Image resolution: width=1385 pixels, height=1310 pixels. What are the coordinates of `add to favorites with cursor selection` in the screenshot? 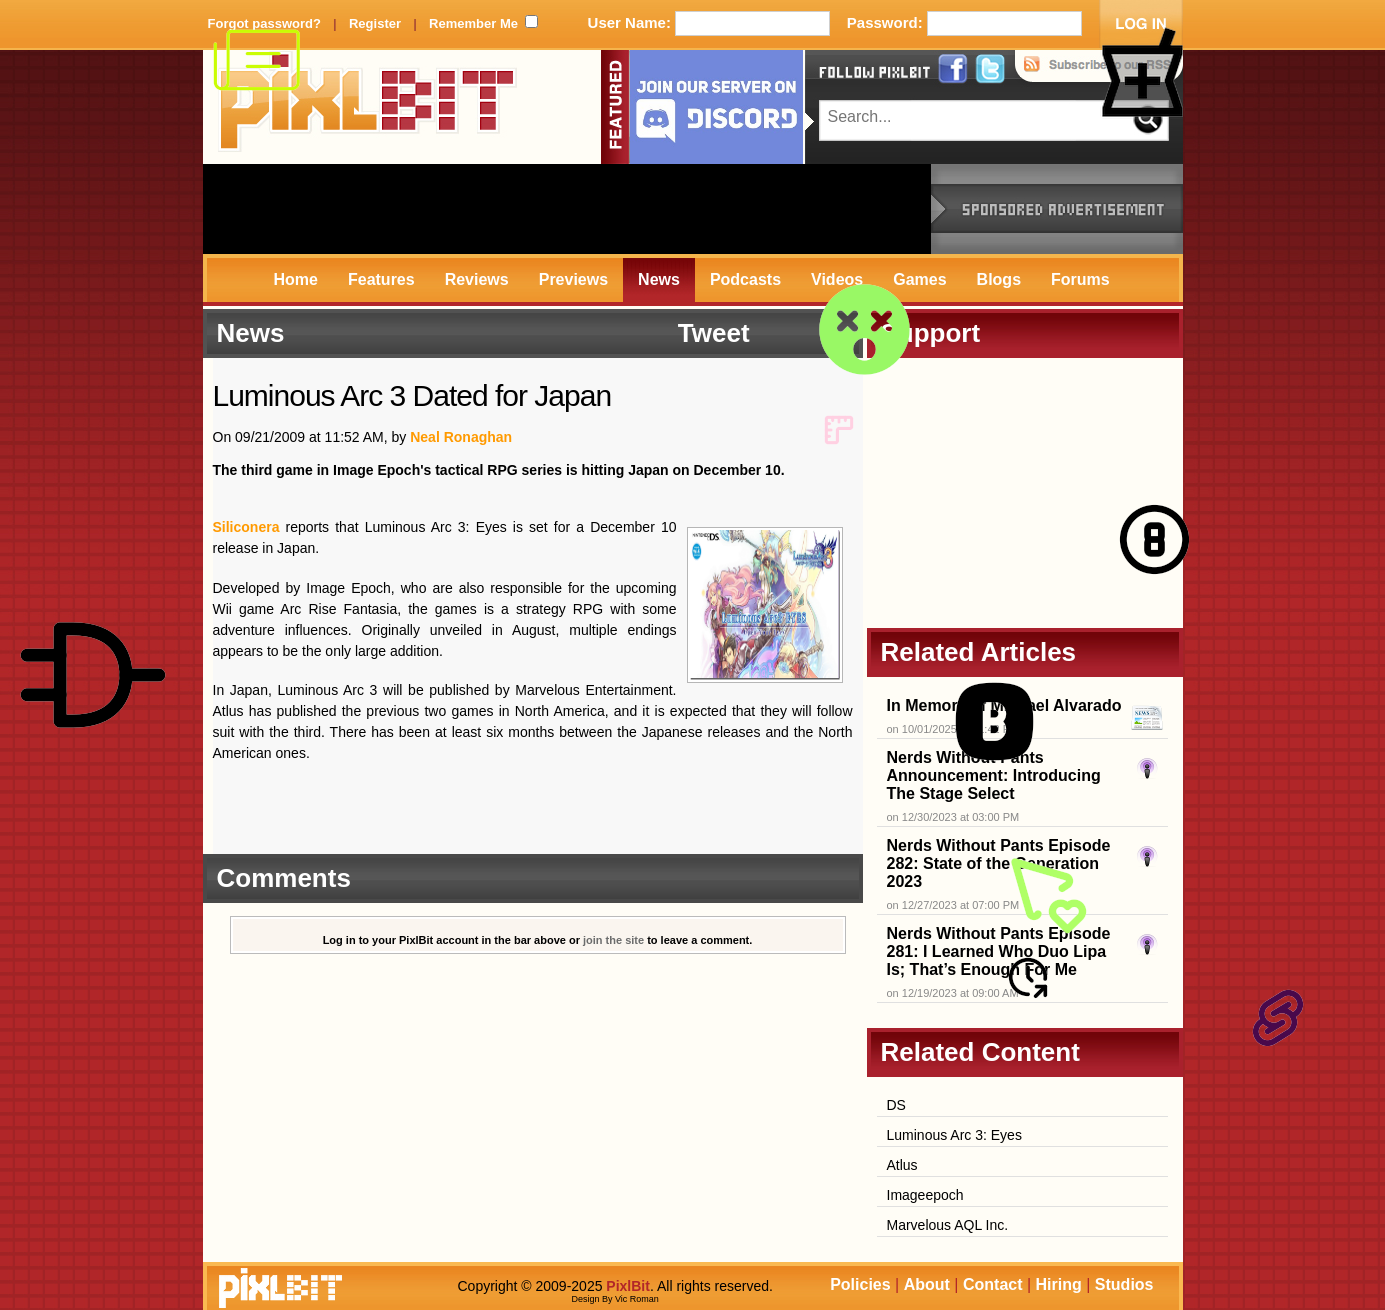 It's located at (1045, 892).